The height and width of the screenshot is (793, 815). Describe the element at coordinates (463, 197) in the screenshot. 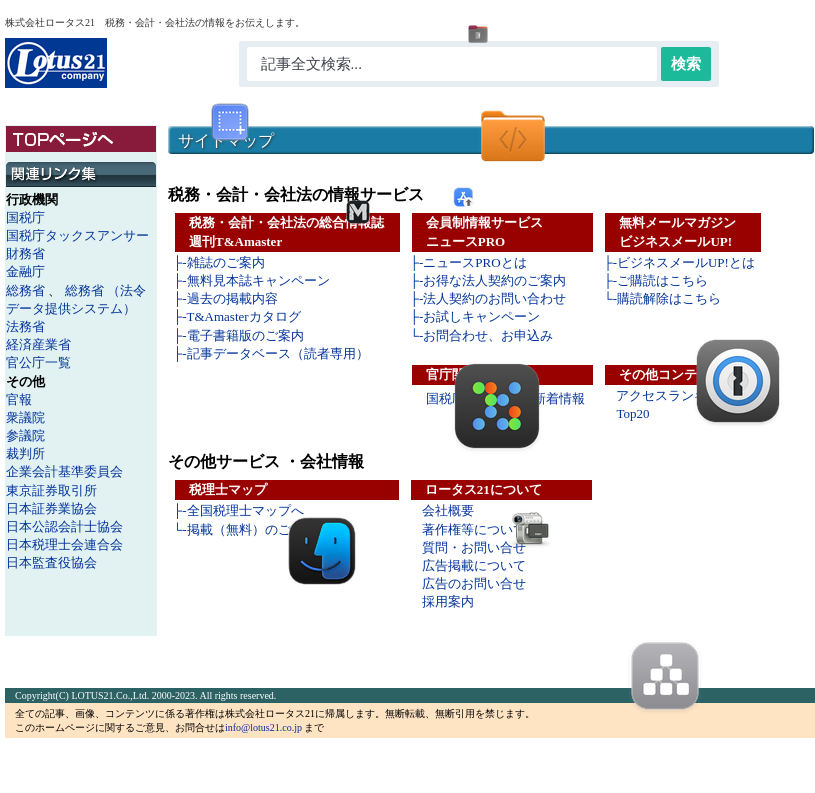

I see `check for available software updates` at that location.